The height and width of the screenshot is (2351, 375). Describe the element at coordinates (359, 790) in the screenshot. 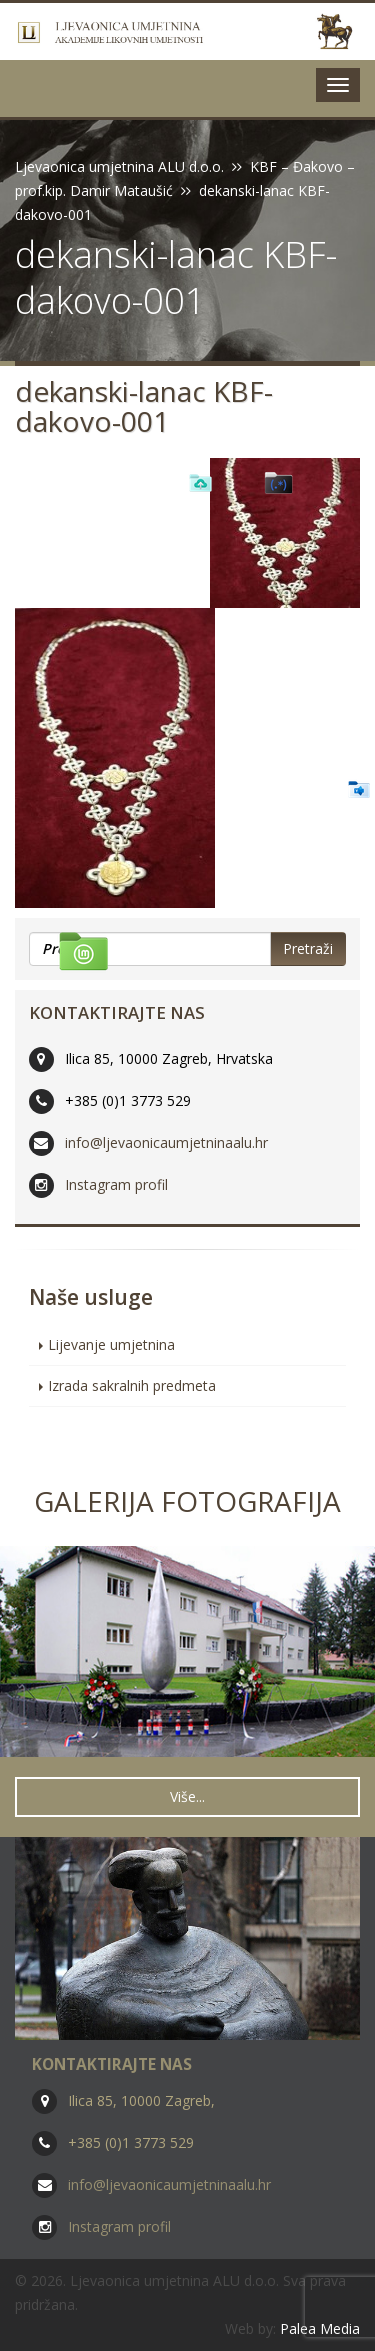

I see `open folder containing Microsoft Yammer files` at that location.